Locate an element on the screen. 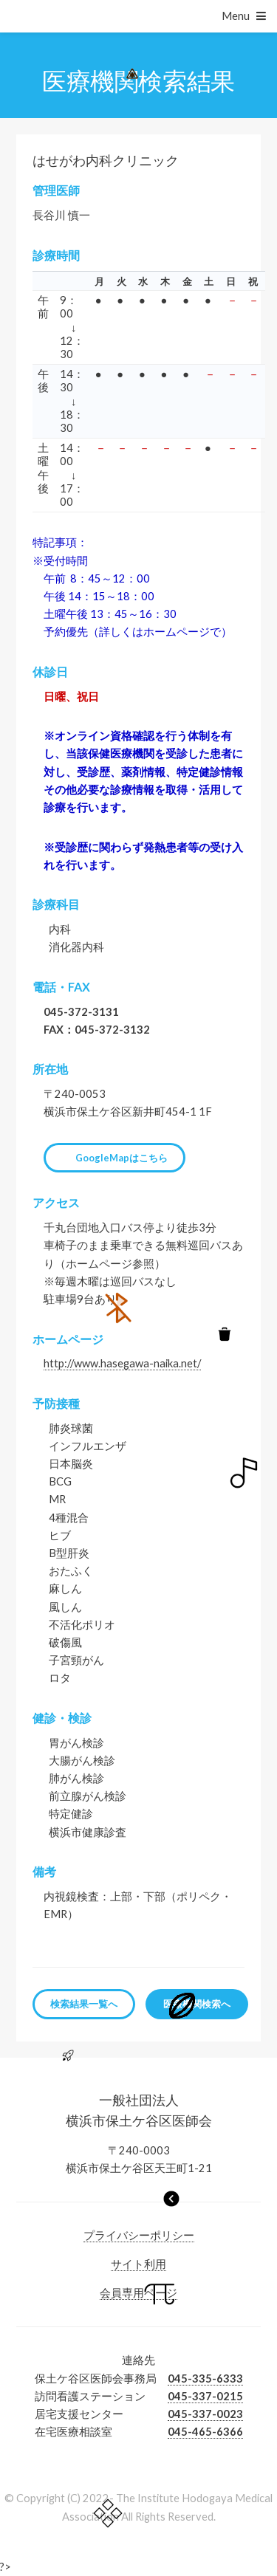  indicates a recycling or reuse process is located at coordinates (132, 74).